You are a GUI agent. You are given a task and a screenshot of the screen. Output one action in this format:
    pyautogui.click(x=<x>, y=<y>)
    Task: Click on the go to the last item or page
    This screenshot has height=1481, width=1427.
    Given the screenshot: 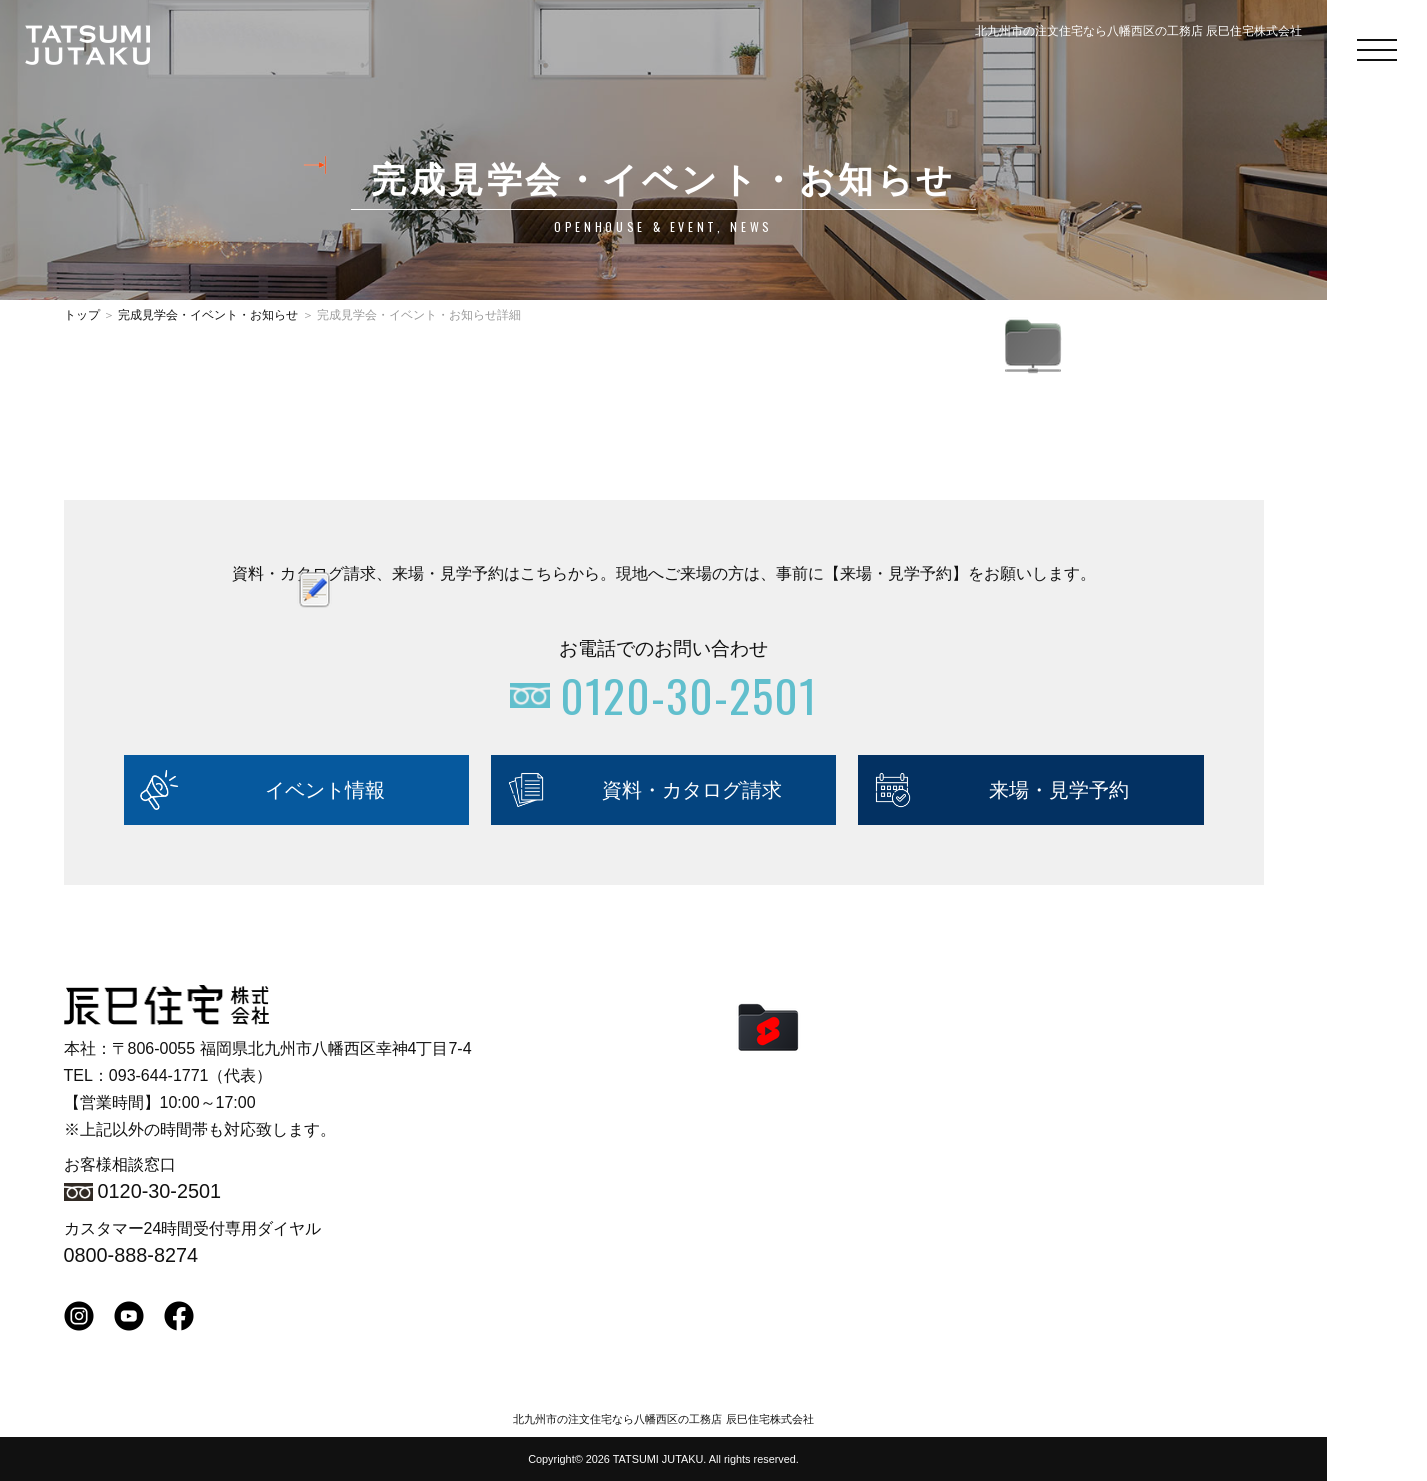 What is the action you would take?
    pyautogui.click(x=315, y=165)
    